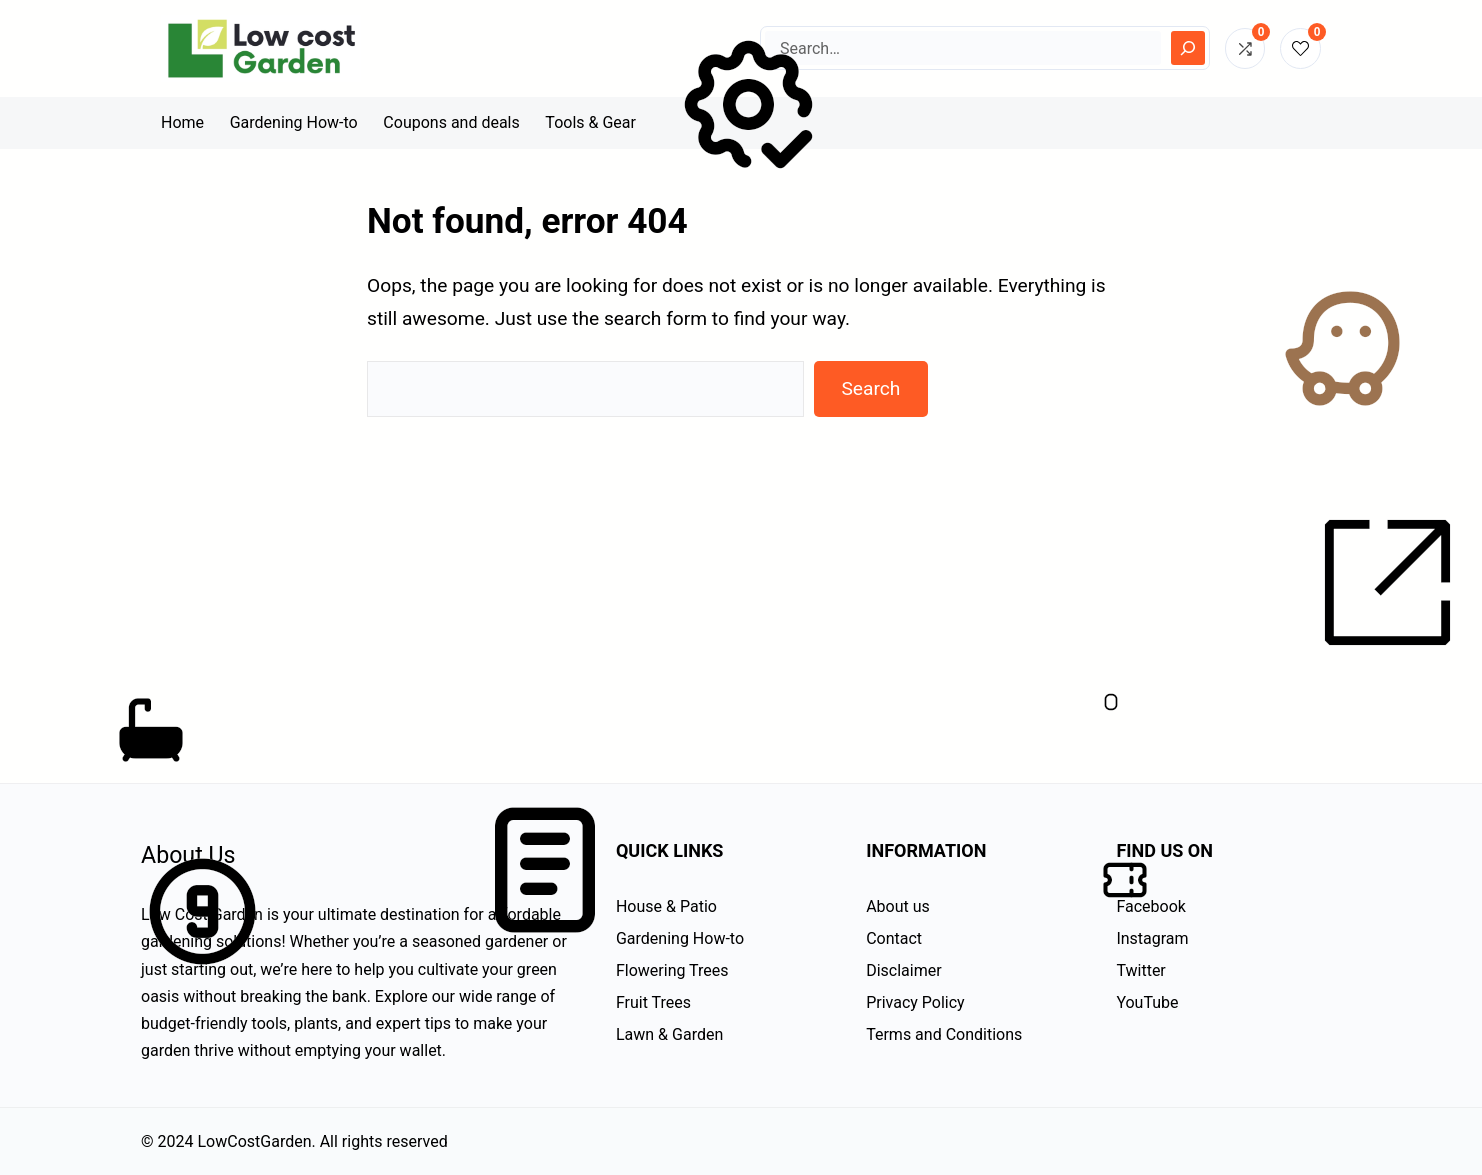 The width and height of the screenshot is (1482, 1175). Describe the element at coordinates (748, 104) in the screenshot. I see `settings saved successfully` at that location.